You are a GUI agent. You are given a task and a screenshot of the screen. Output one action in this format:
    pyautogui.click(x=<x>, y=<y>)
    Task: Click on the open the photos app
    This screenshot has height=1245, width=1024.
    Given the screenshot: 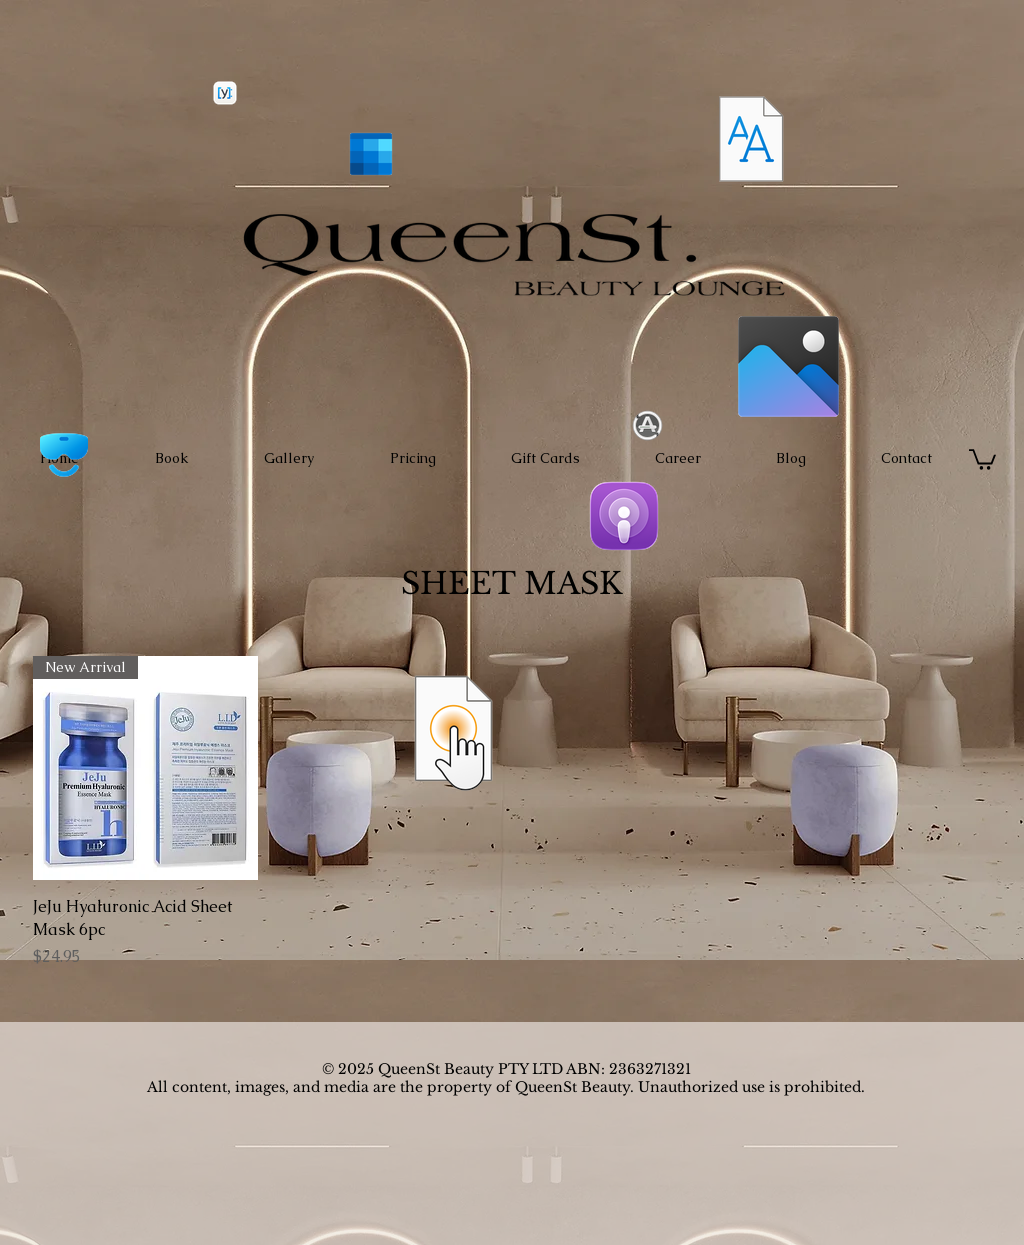 What is the action you would take?
    pyautogui.click(x=788, y=366)
    